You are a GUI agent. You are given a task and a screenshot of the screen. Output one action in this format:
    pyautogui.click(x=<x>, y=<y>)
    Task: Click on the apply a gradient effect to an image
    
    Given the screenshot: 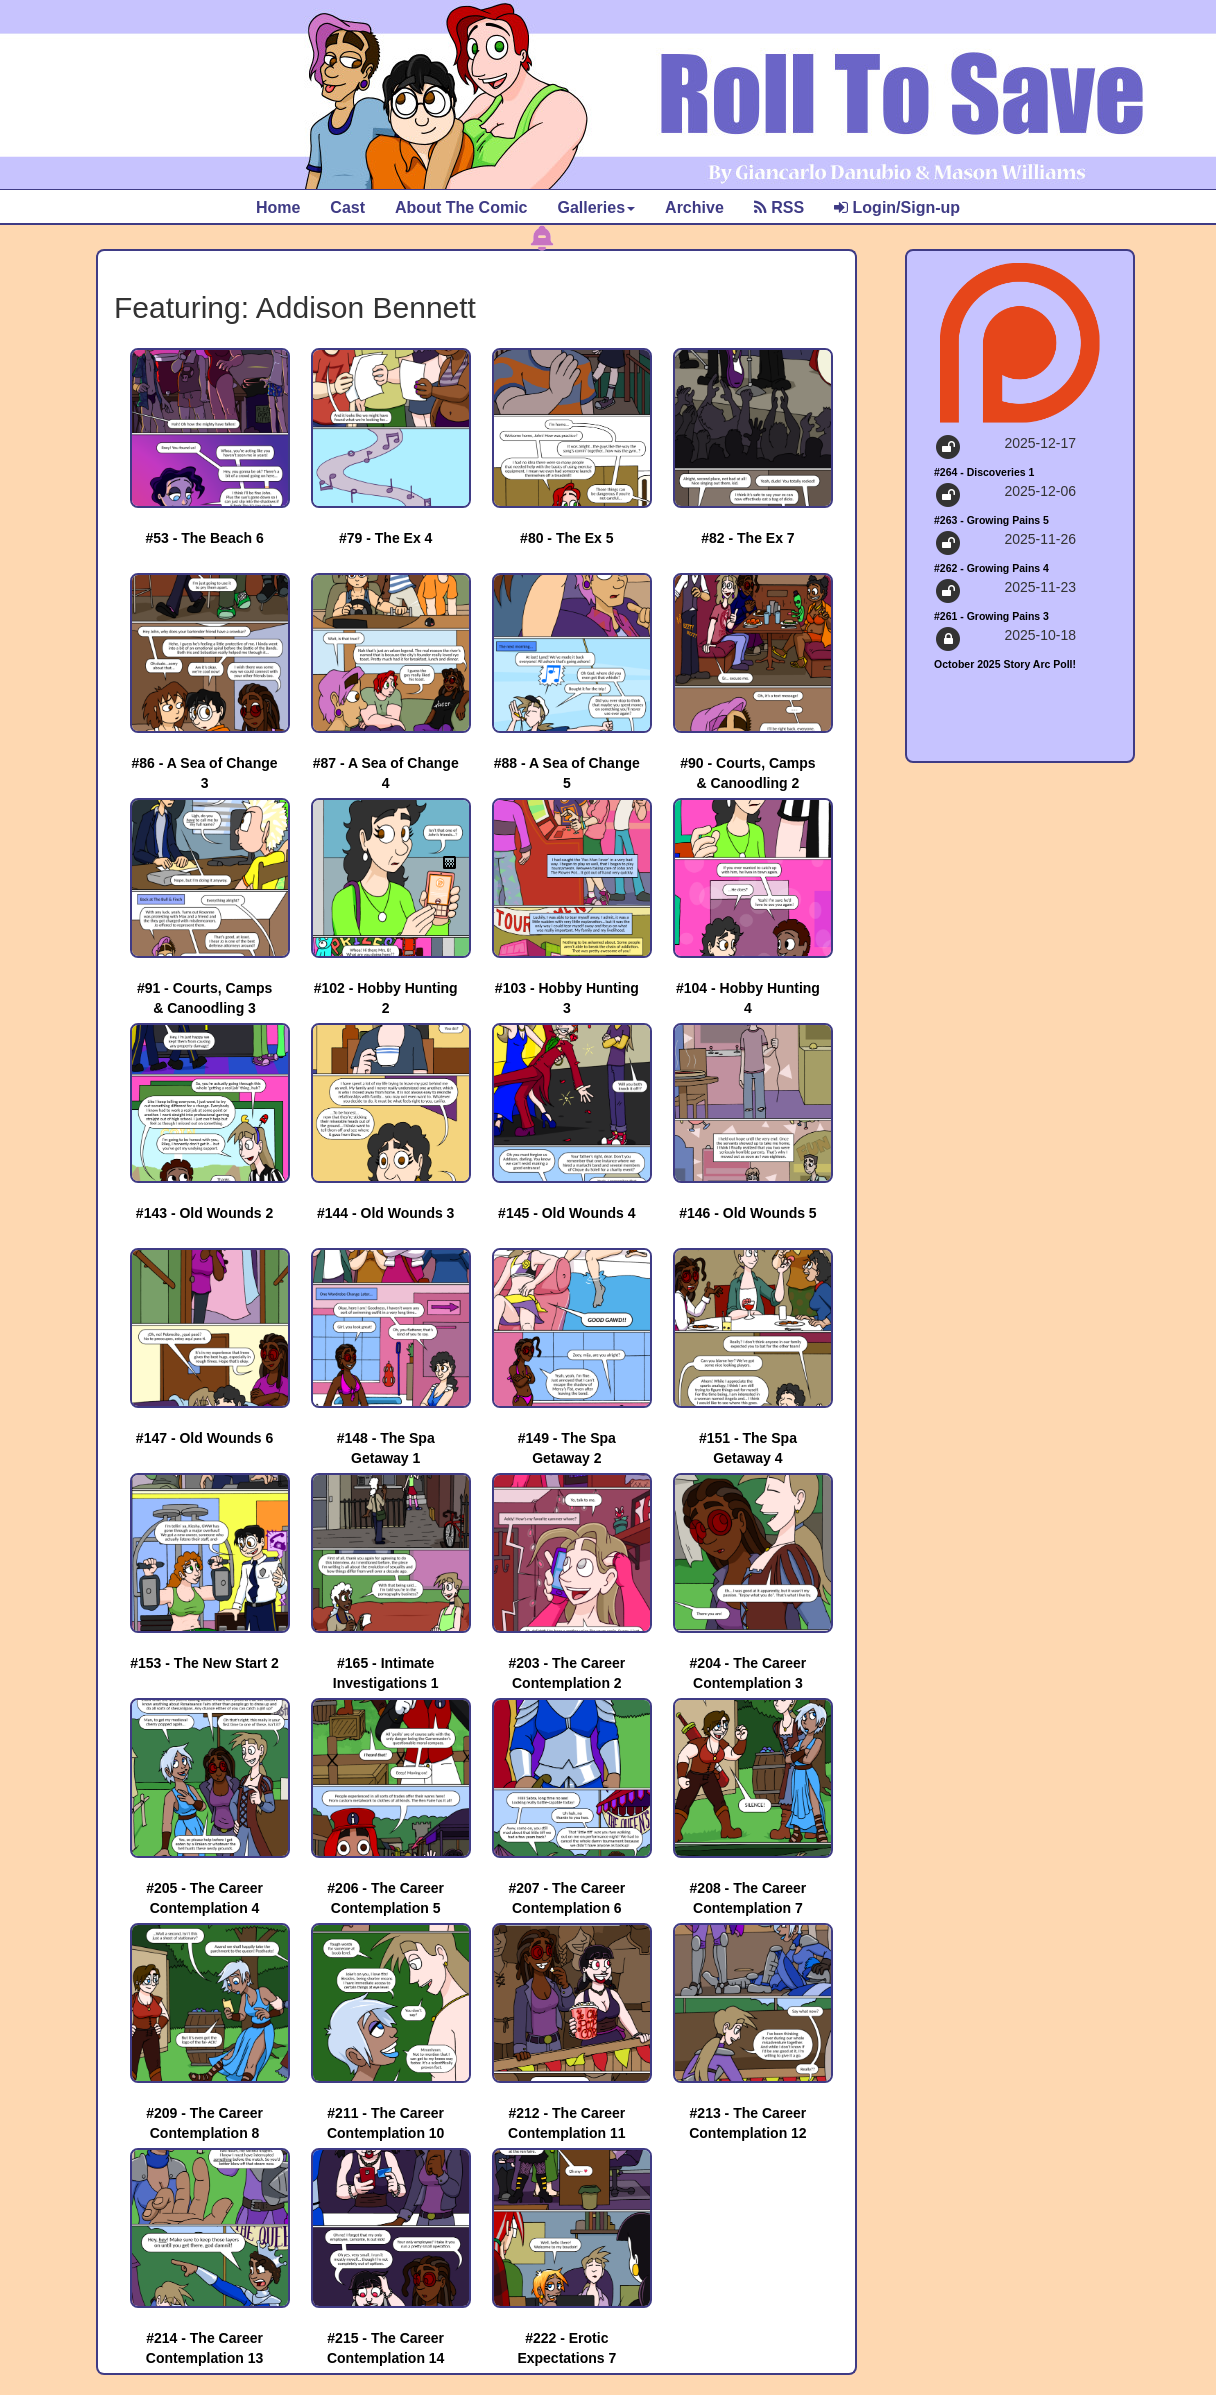 What is the action you would take?
    pyautogui.click(x=449, y=862)
    